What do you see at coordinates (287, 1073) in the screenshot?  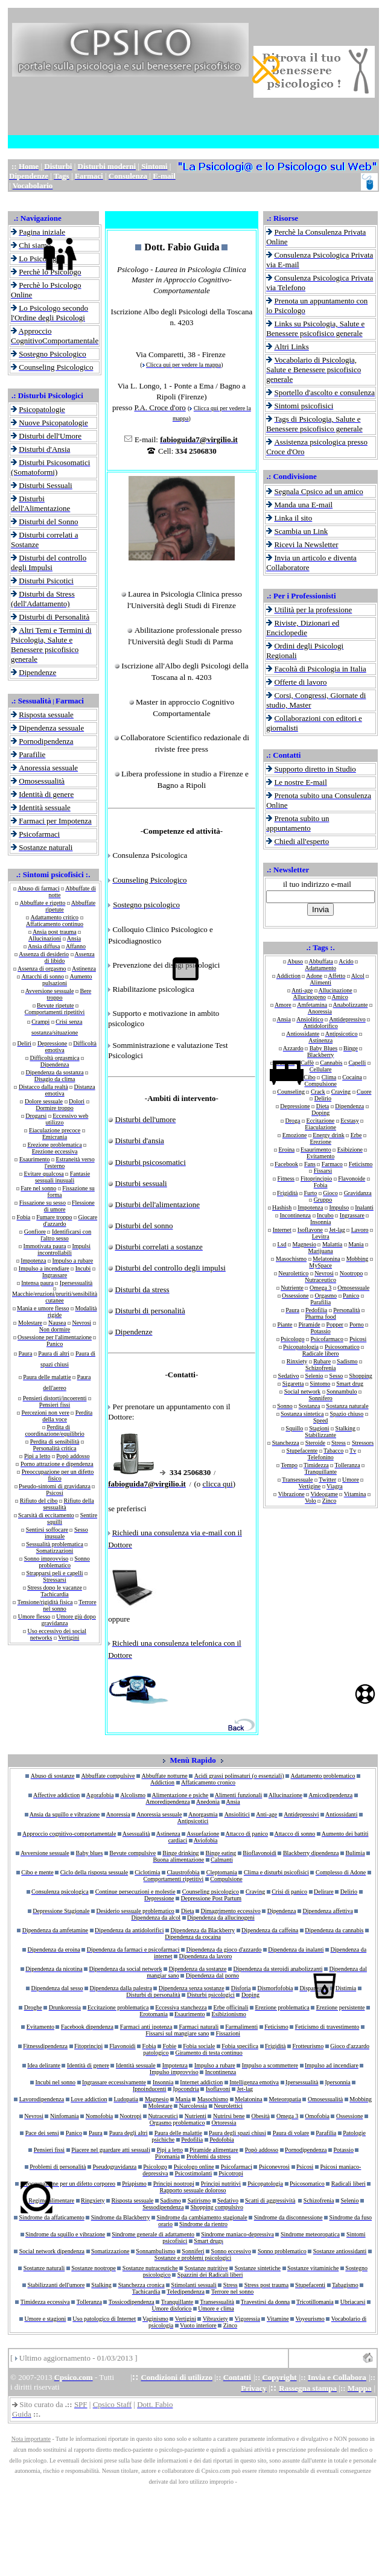 I see `view bedroom or sleeping accommodations` at bounding box center [287, 1073].